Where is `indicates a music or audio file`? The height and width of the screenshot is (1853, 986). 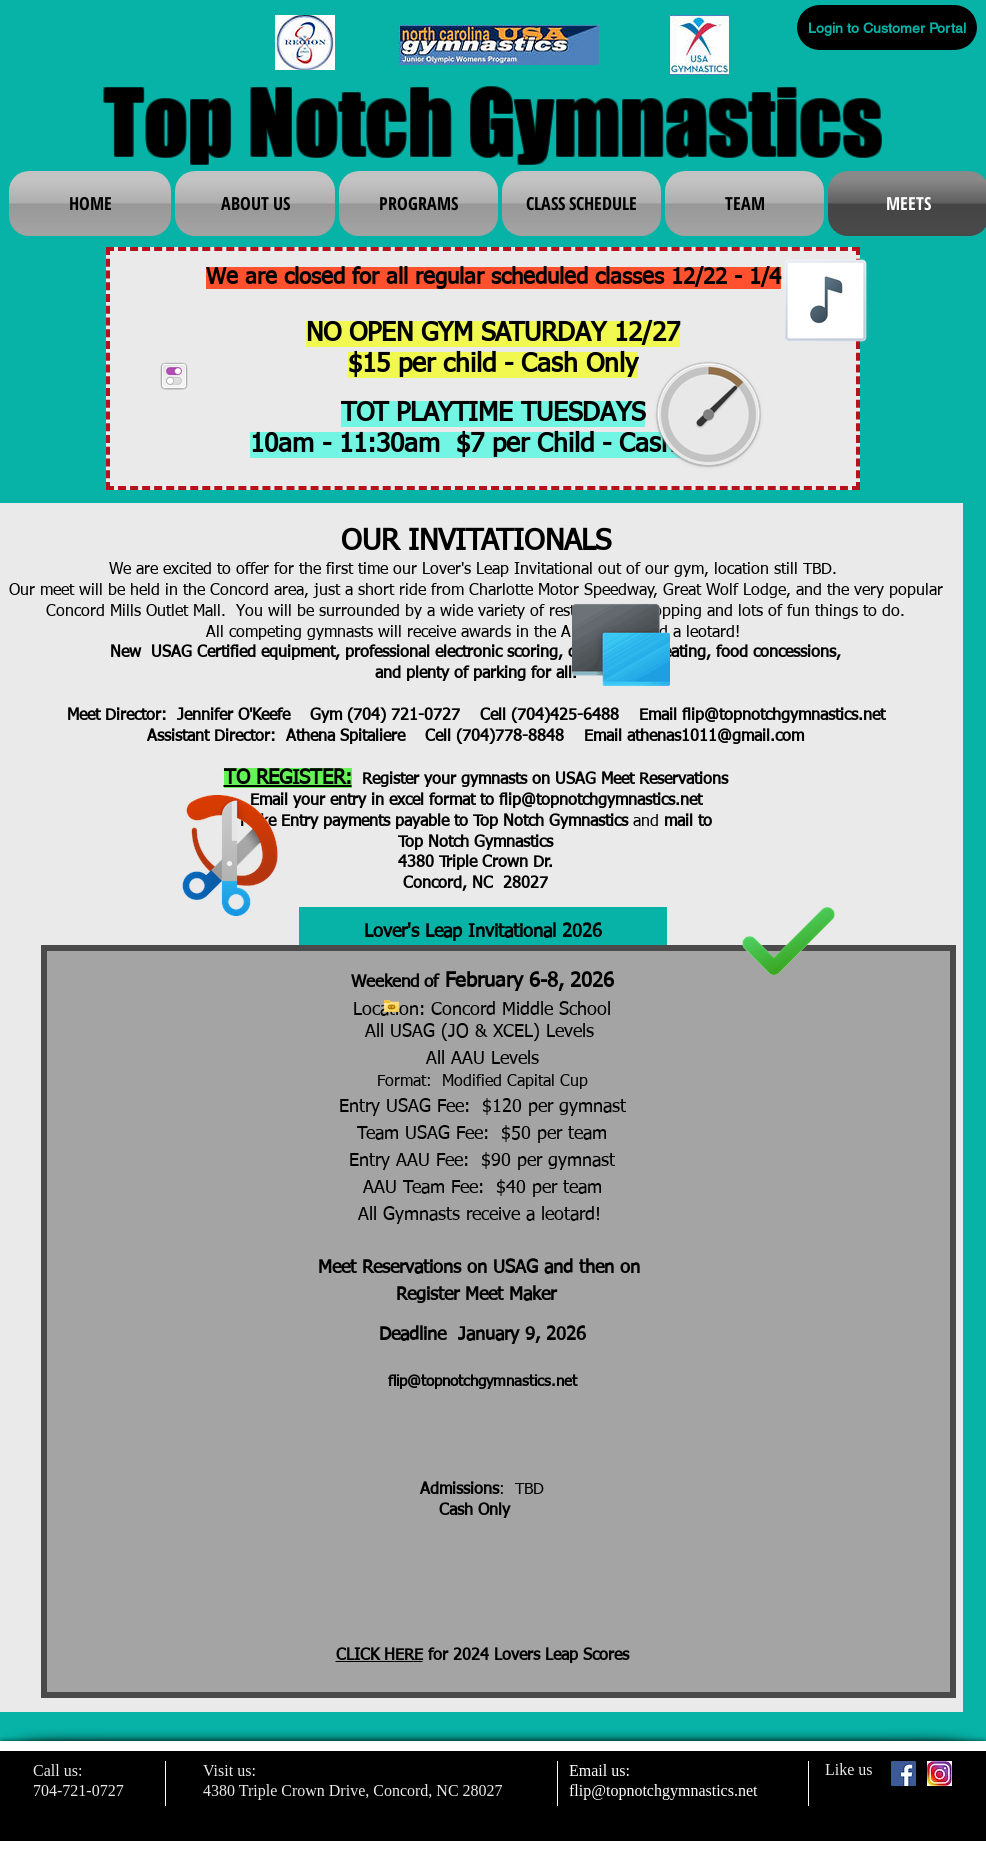 indicates a music or audio file is located at coordinates (825, 300).